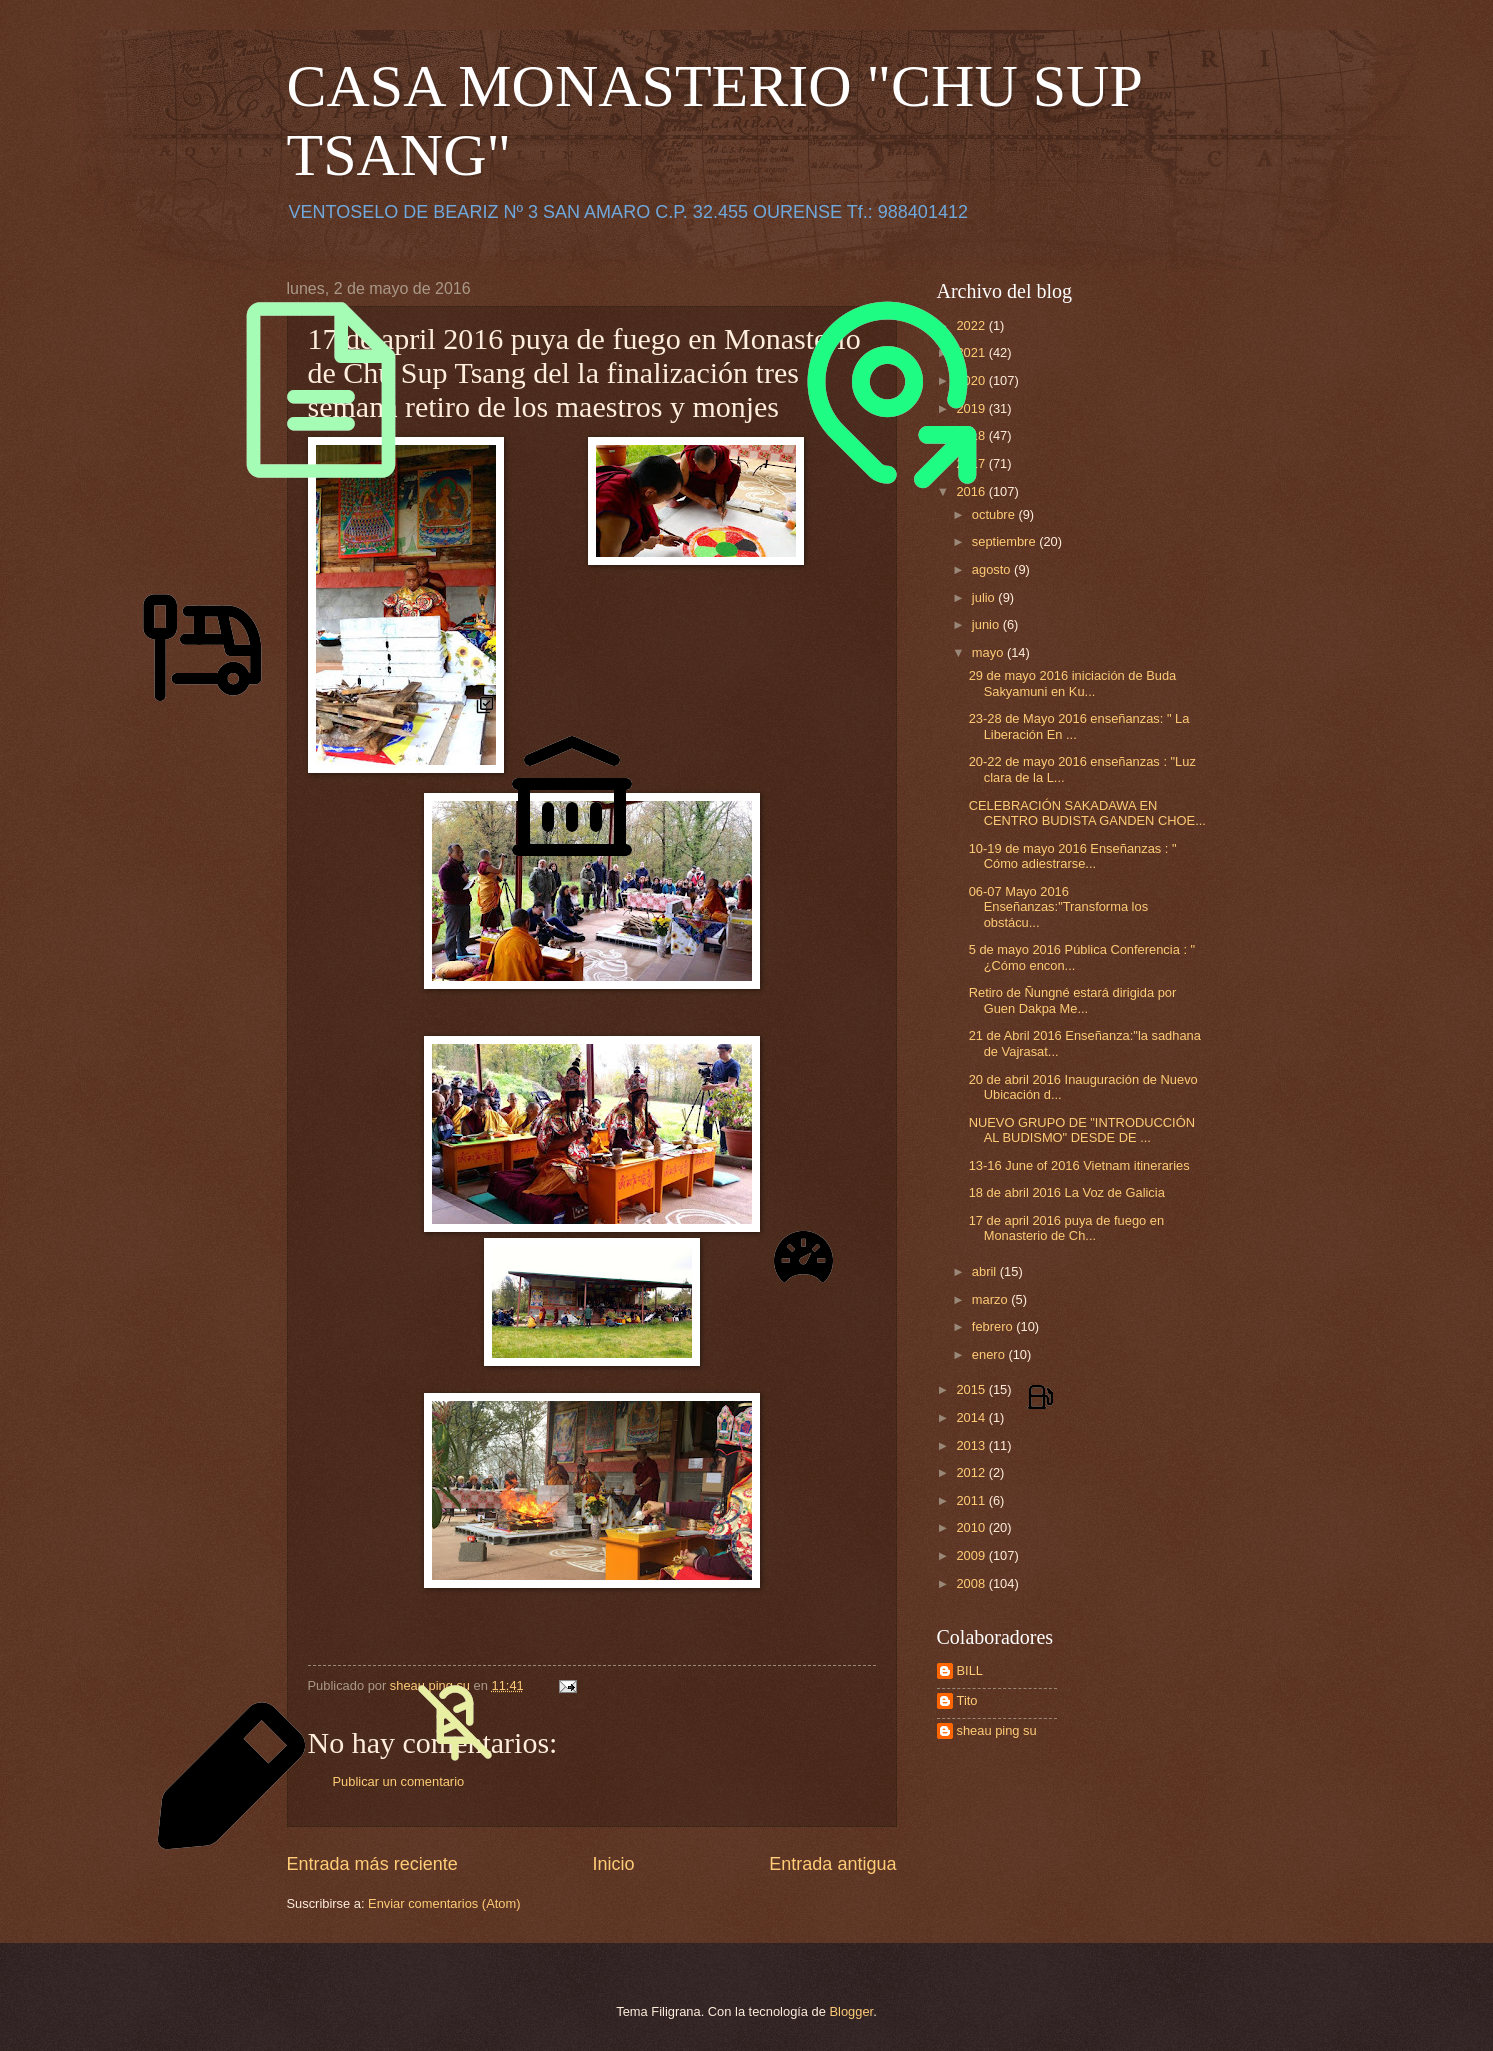  What do you see at coordinates (572, 796) in the screenshot?
I see `access banking or financial services` at bounding box center [572, 796].